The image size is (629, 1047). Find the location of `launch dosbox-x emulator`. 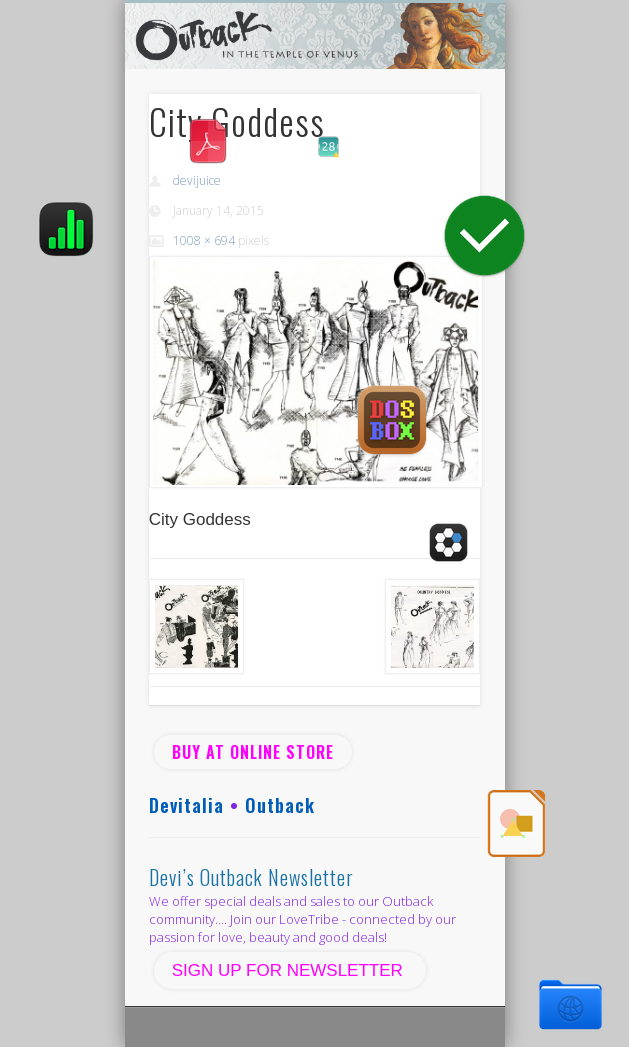

launch dosbox-x emulator is located at coordinates (392, 420).